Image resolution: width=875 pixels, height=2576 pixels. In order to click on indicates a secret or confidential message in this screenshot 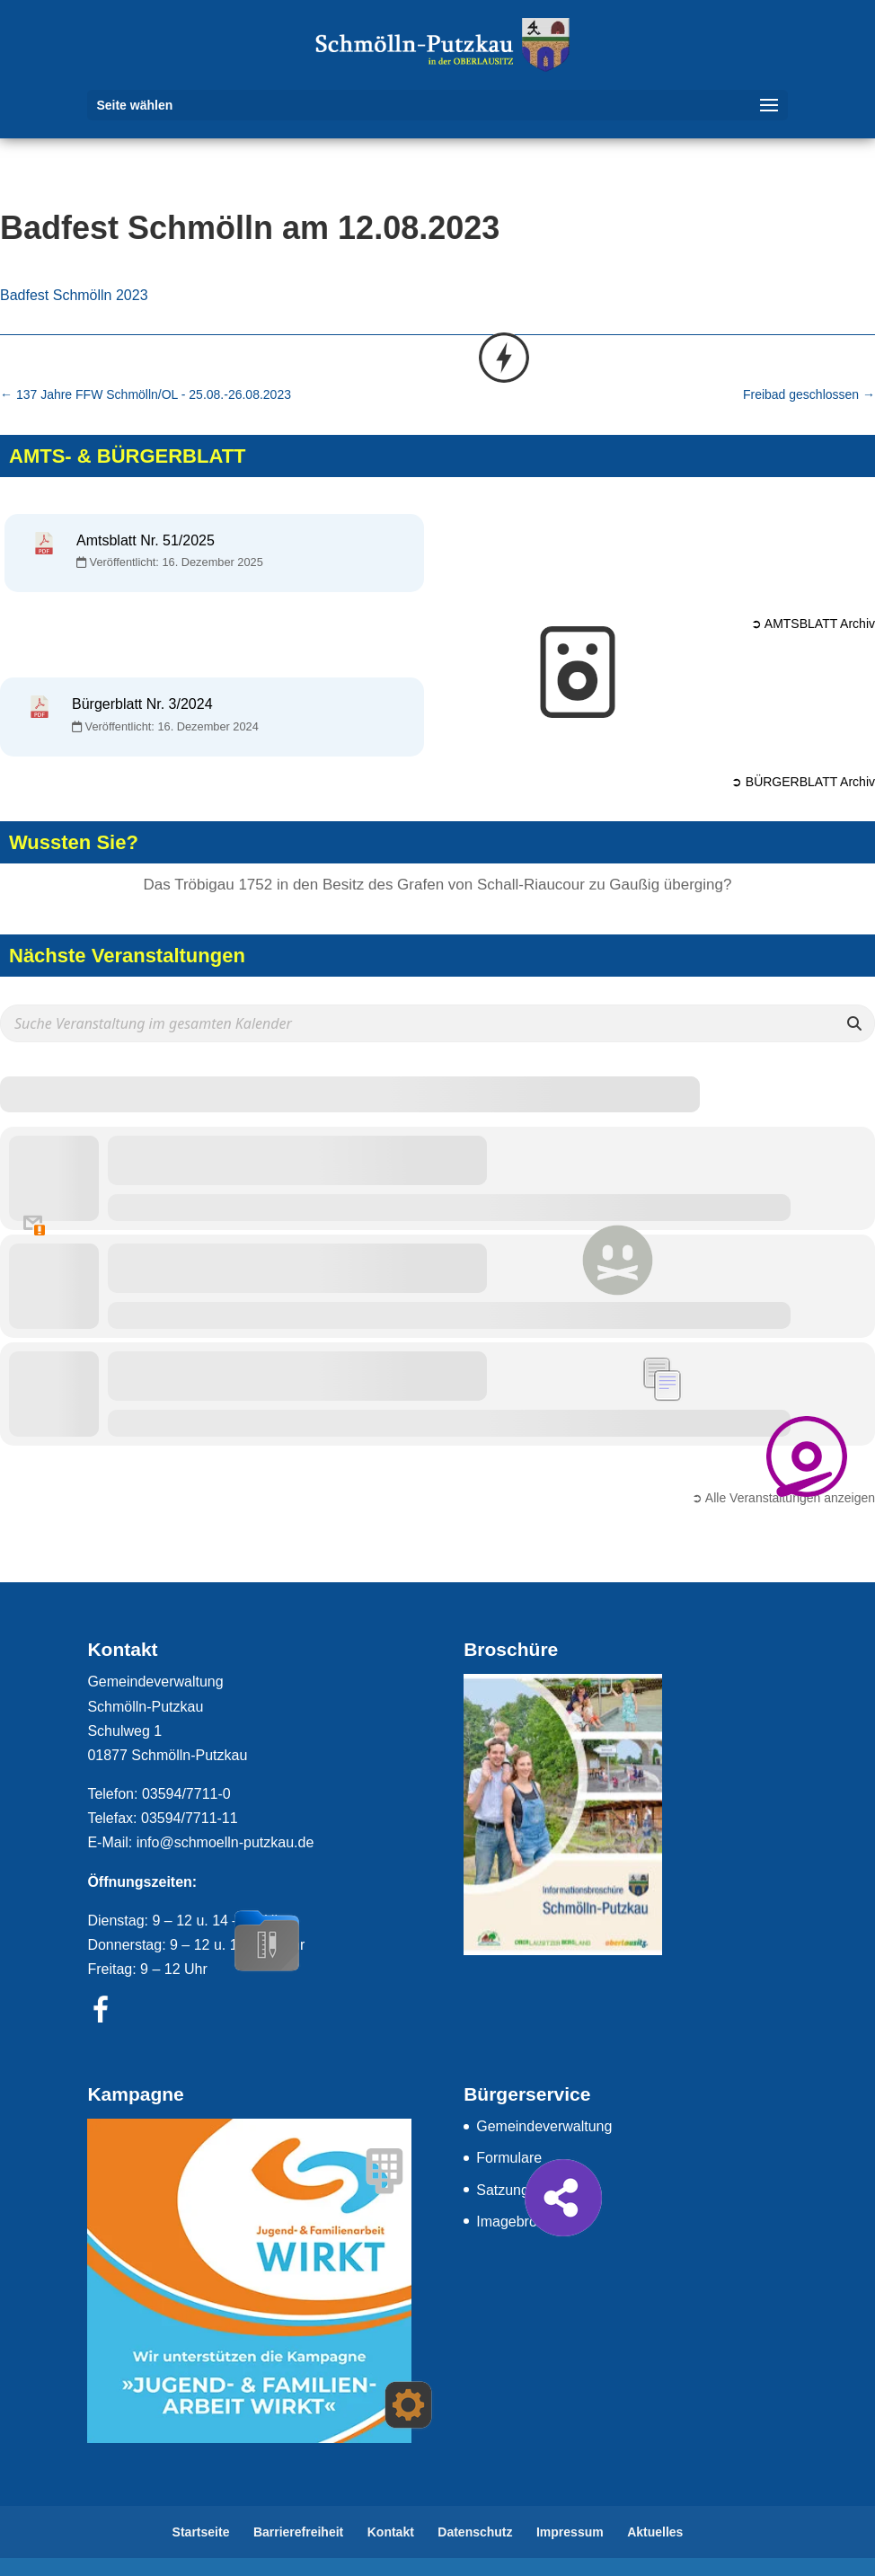, I will do `click(617, 1260)`.